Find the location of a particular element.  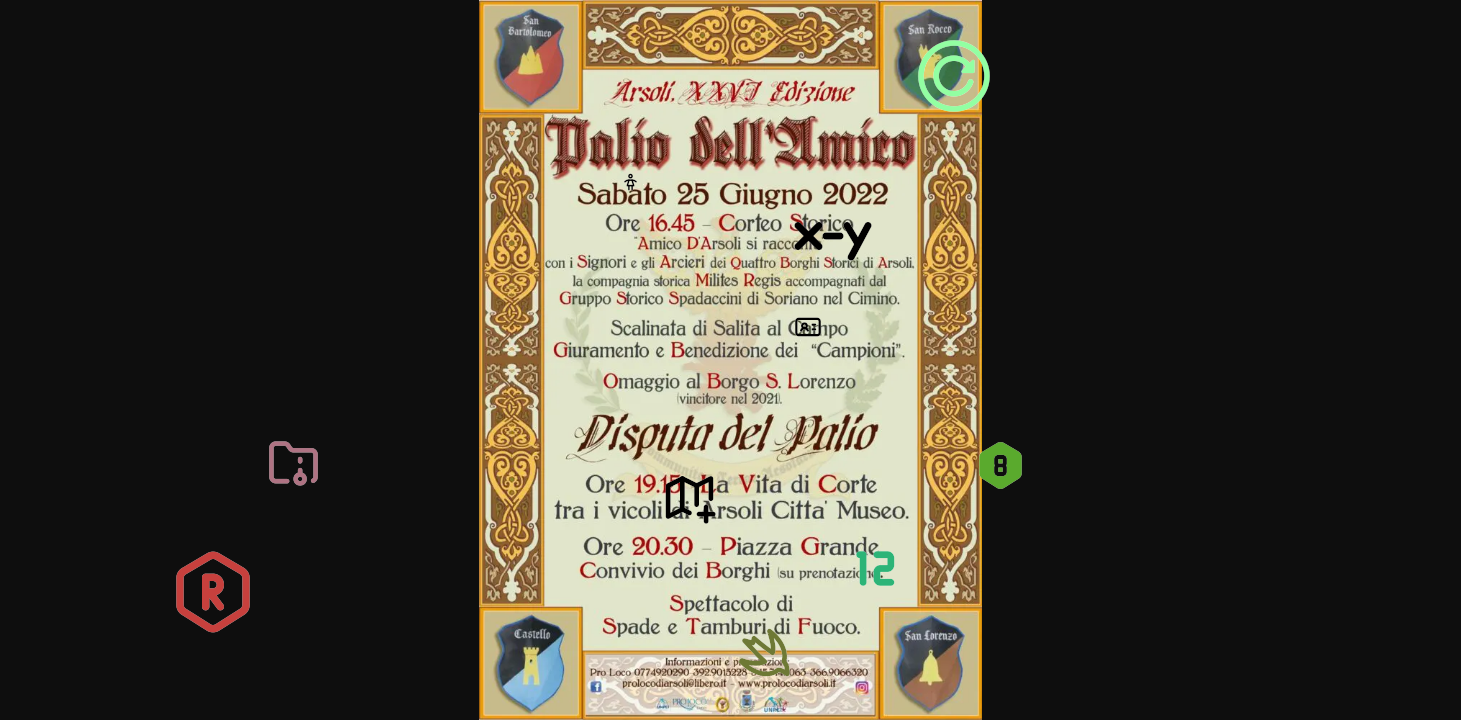

indicates step 8 in a multi-step process is located at coordinates (1000, 465).